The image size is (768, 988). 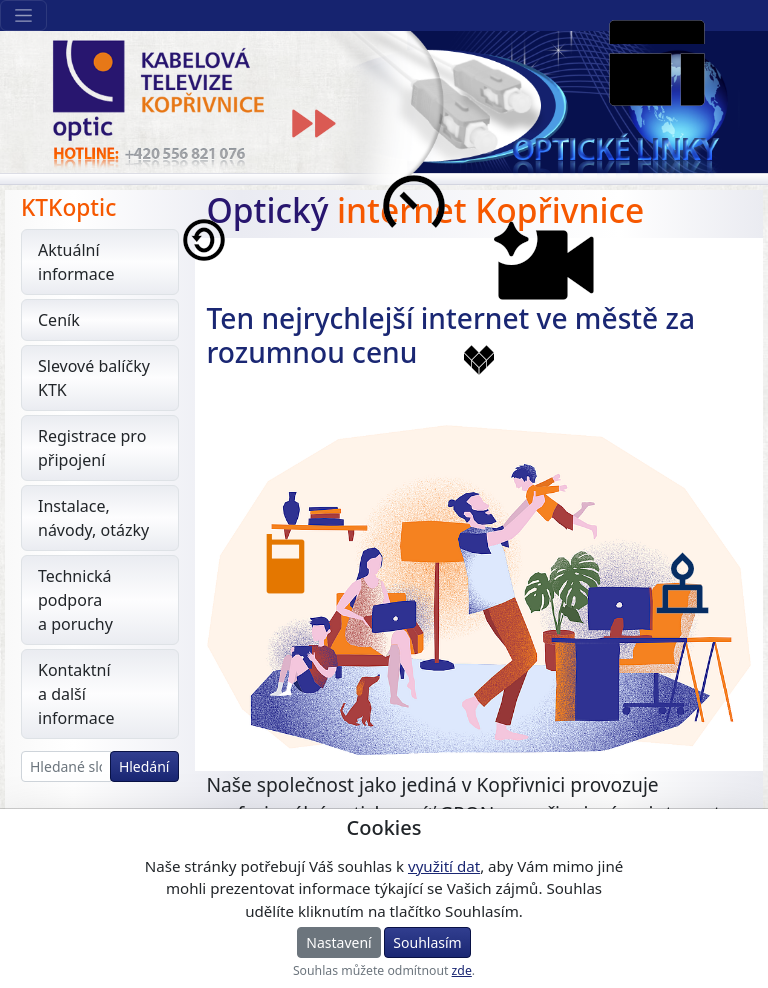 What do you see at coordinates (479, 360) in the screenshot?
I see `bazel build system logo` at bounding box center [479, 360].